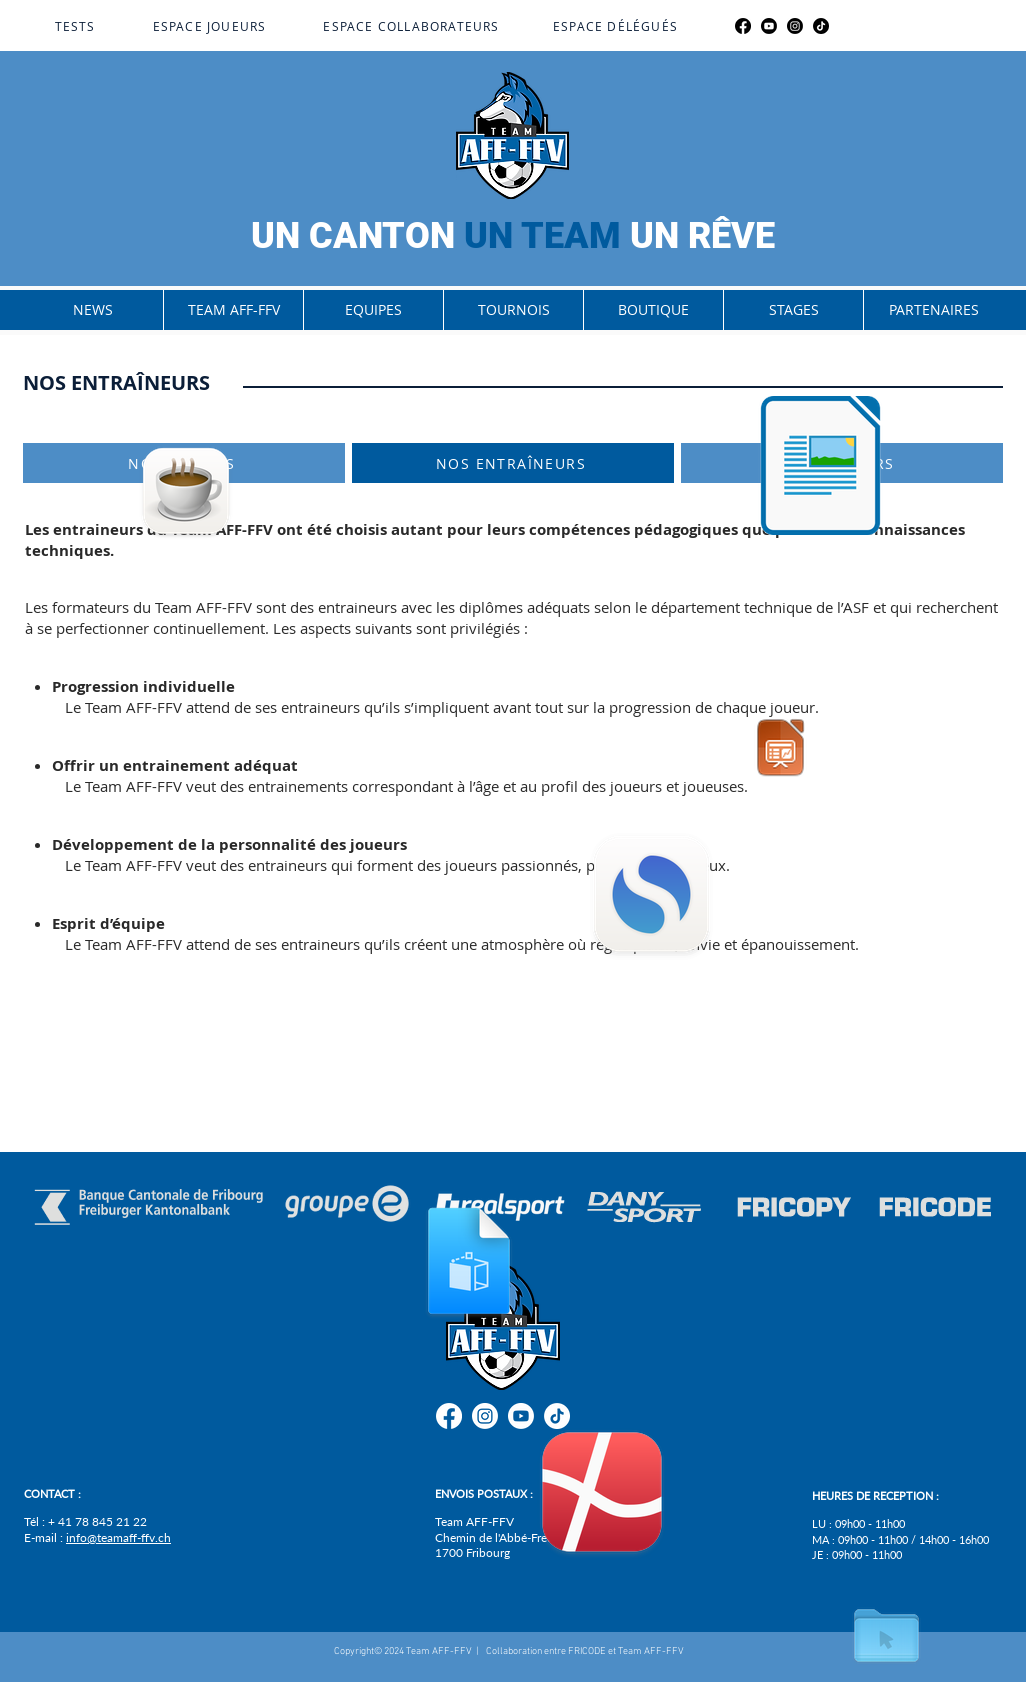 The height and width of the screenshot is (1682, 1026). Describe the element at coordinates (469, 1263) in the screenshot. I see `a DGN file (MicroStation CAD drawing)` at that location.